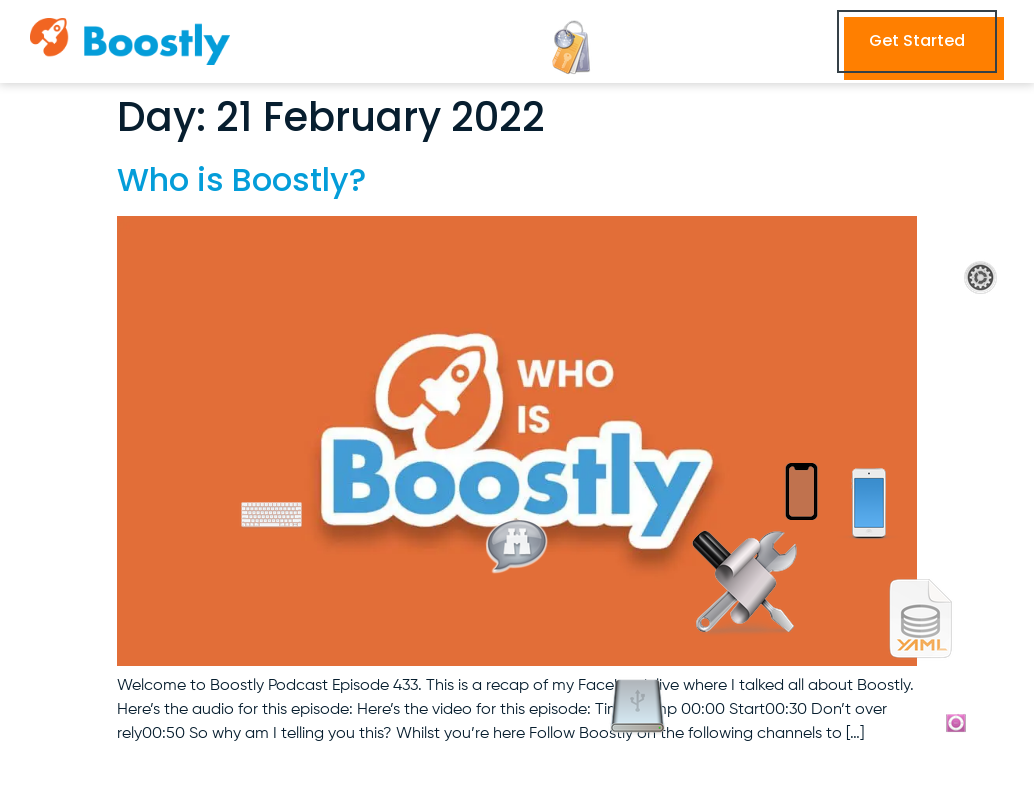 The image size is (1034, 793). I want to click on receive a message from a remote desktop administrator, so click(517, 551).